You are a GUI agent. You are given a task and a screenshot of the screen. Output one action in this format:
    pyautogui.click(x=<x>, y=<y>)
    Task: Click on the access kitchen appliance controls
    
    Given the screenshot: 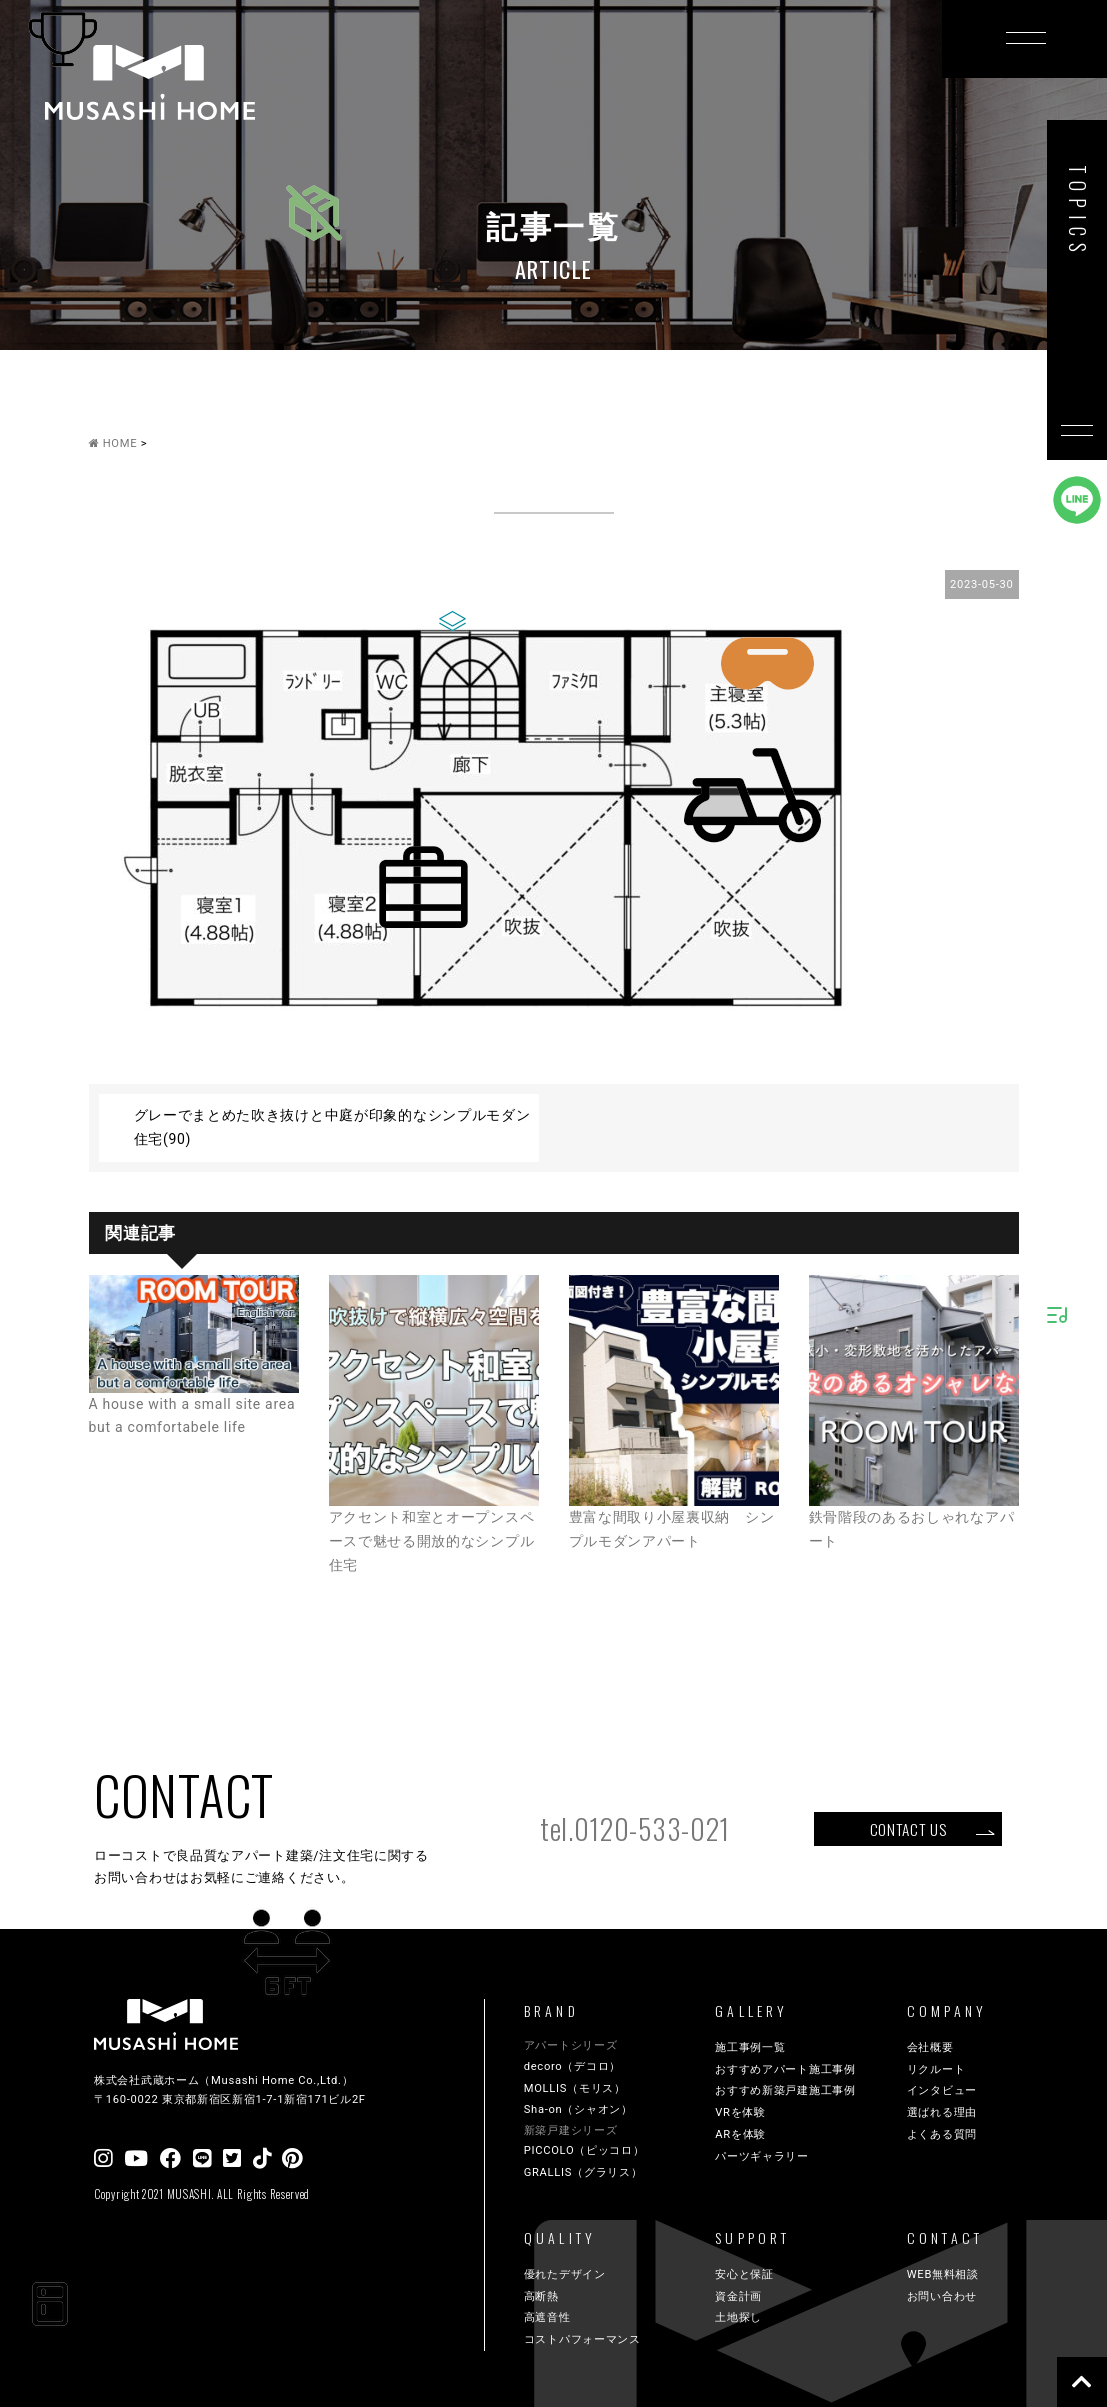 What is the action you would take?
    pyautogui.click(x=50, y=2304)
    